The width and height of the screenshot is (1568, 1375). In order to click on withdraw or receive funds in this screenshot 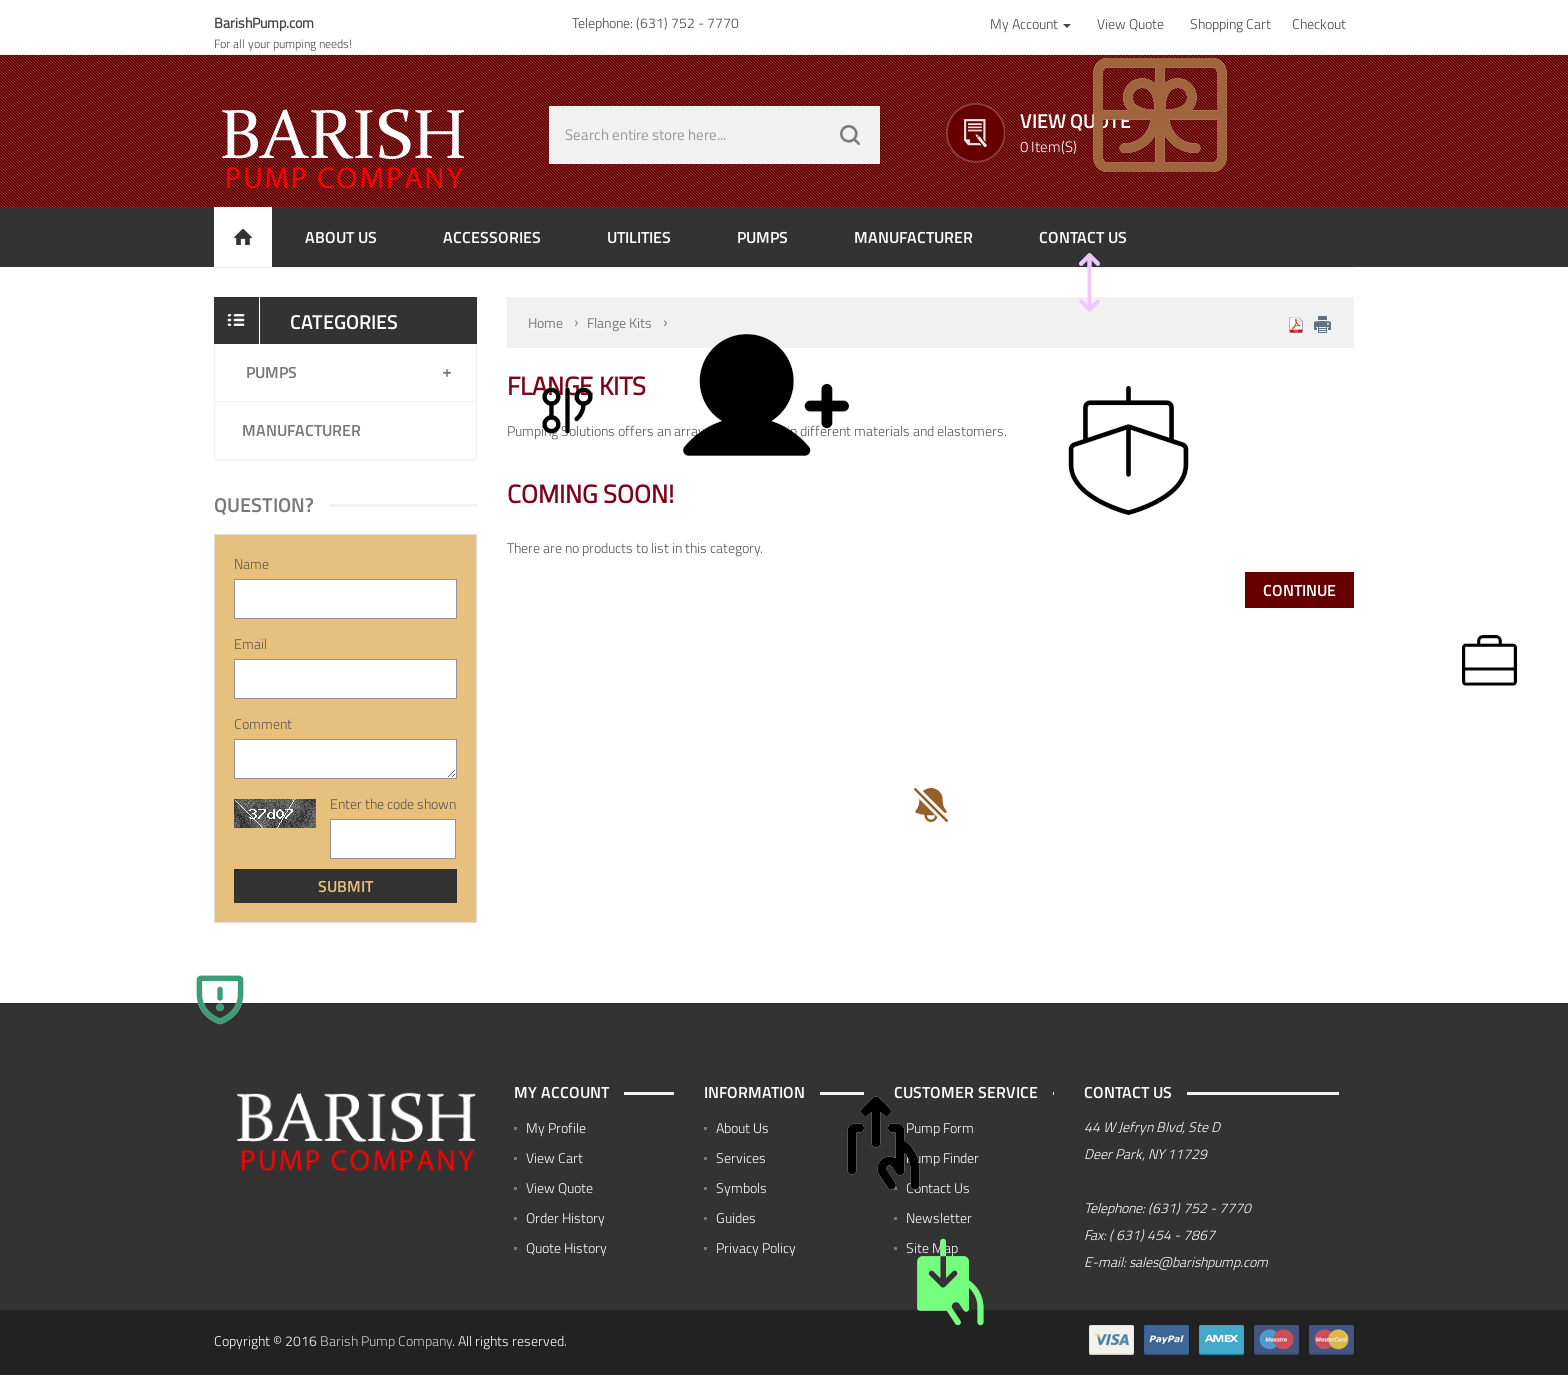, I will do `click(946, 1282)`.